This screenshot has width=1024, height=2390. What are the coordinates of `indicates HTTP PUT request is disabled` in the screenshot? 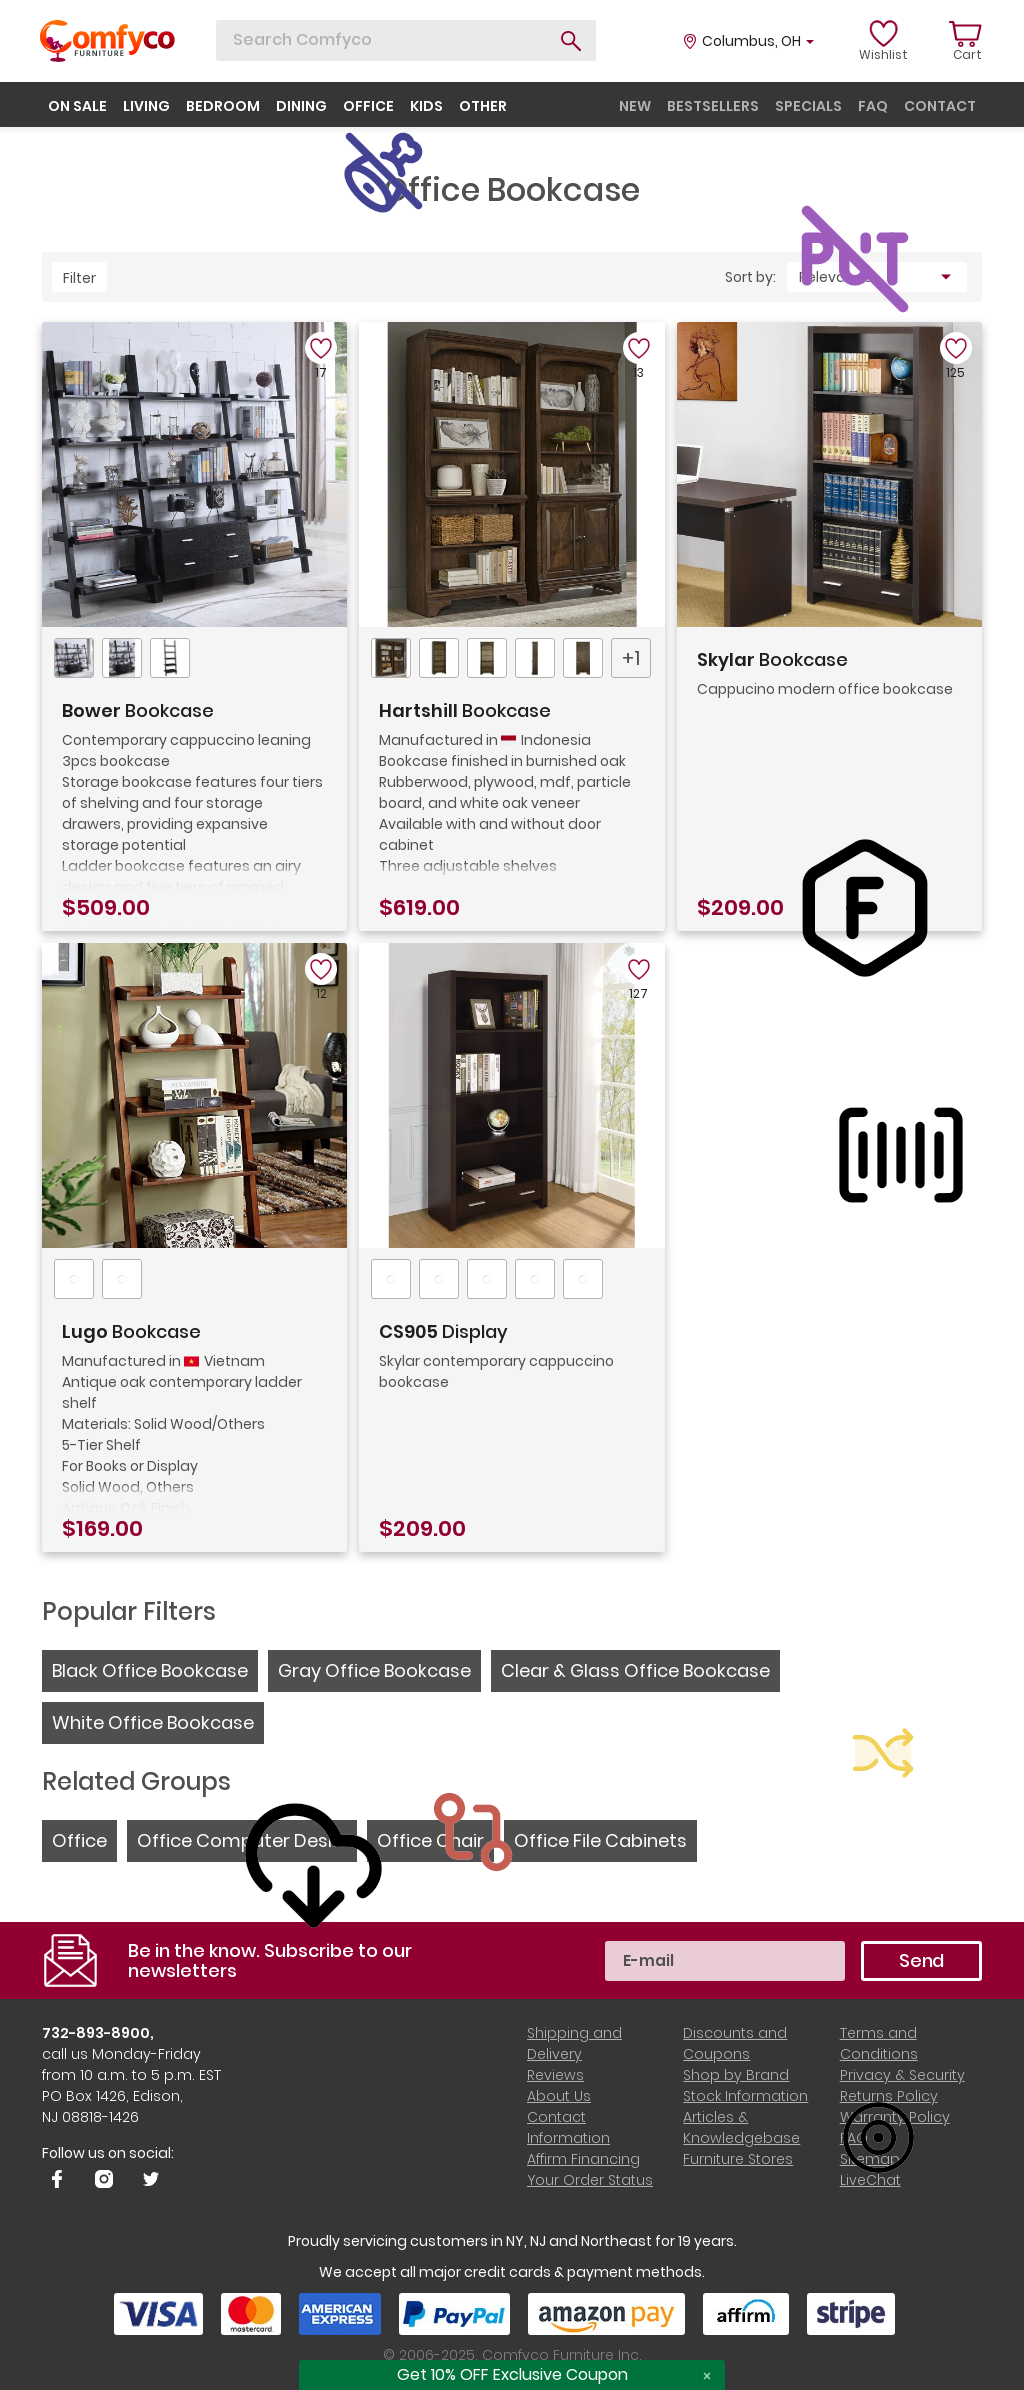 It's located at (855, 259).